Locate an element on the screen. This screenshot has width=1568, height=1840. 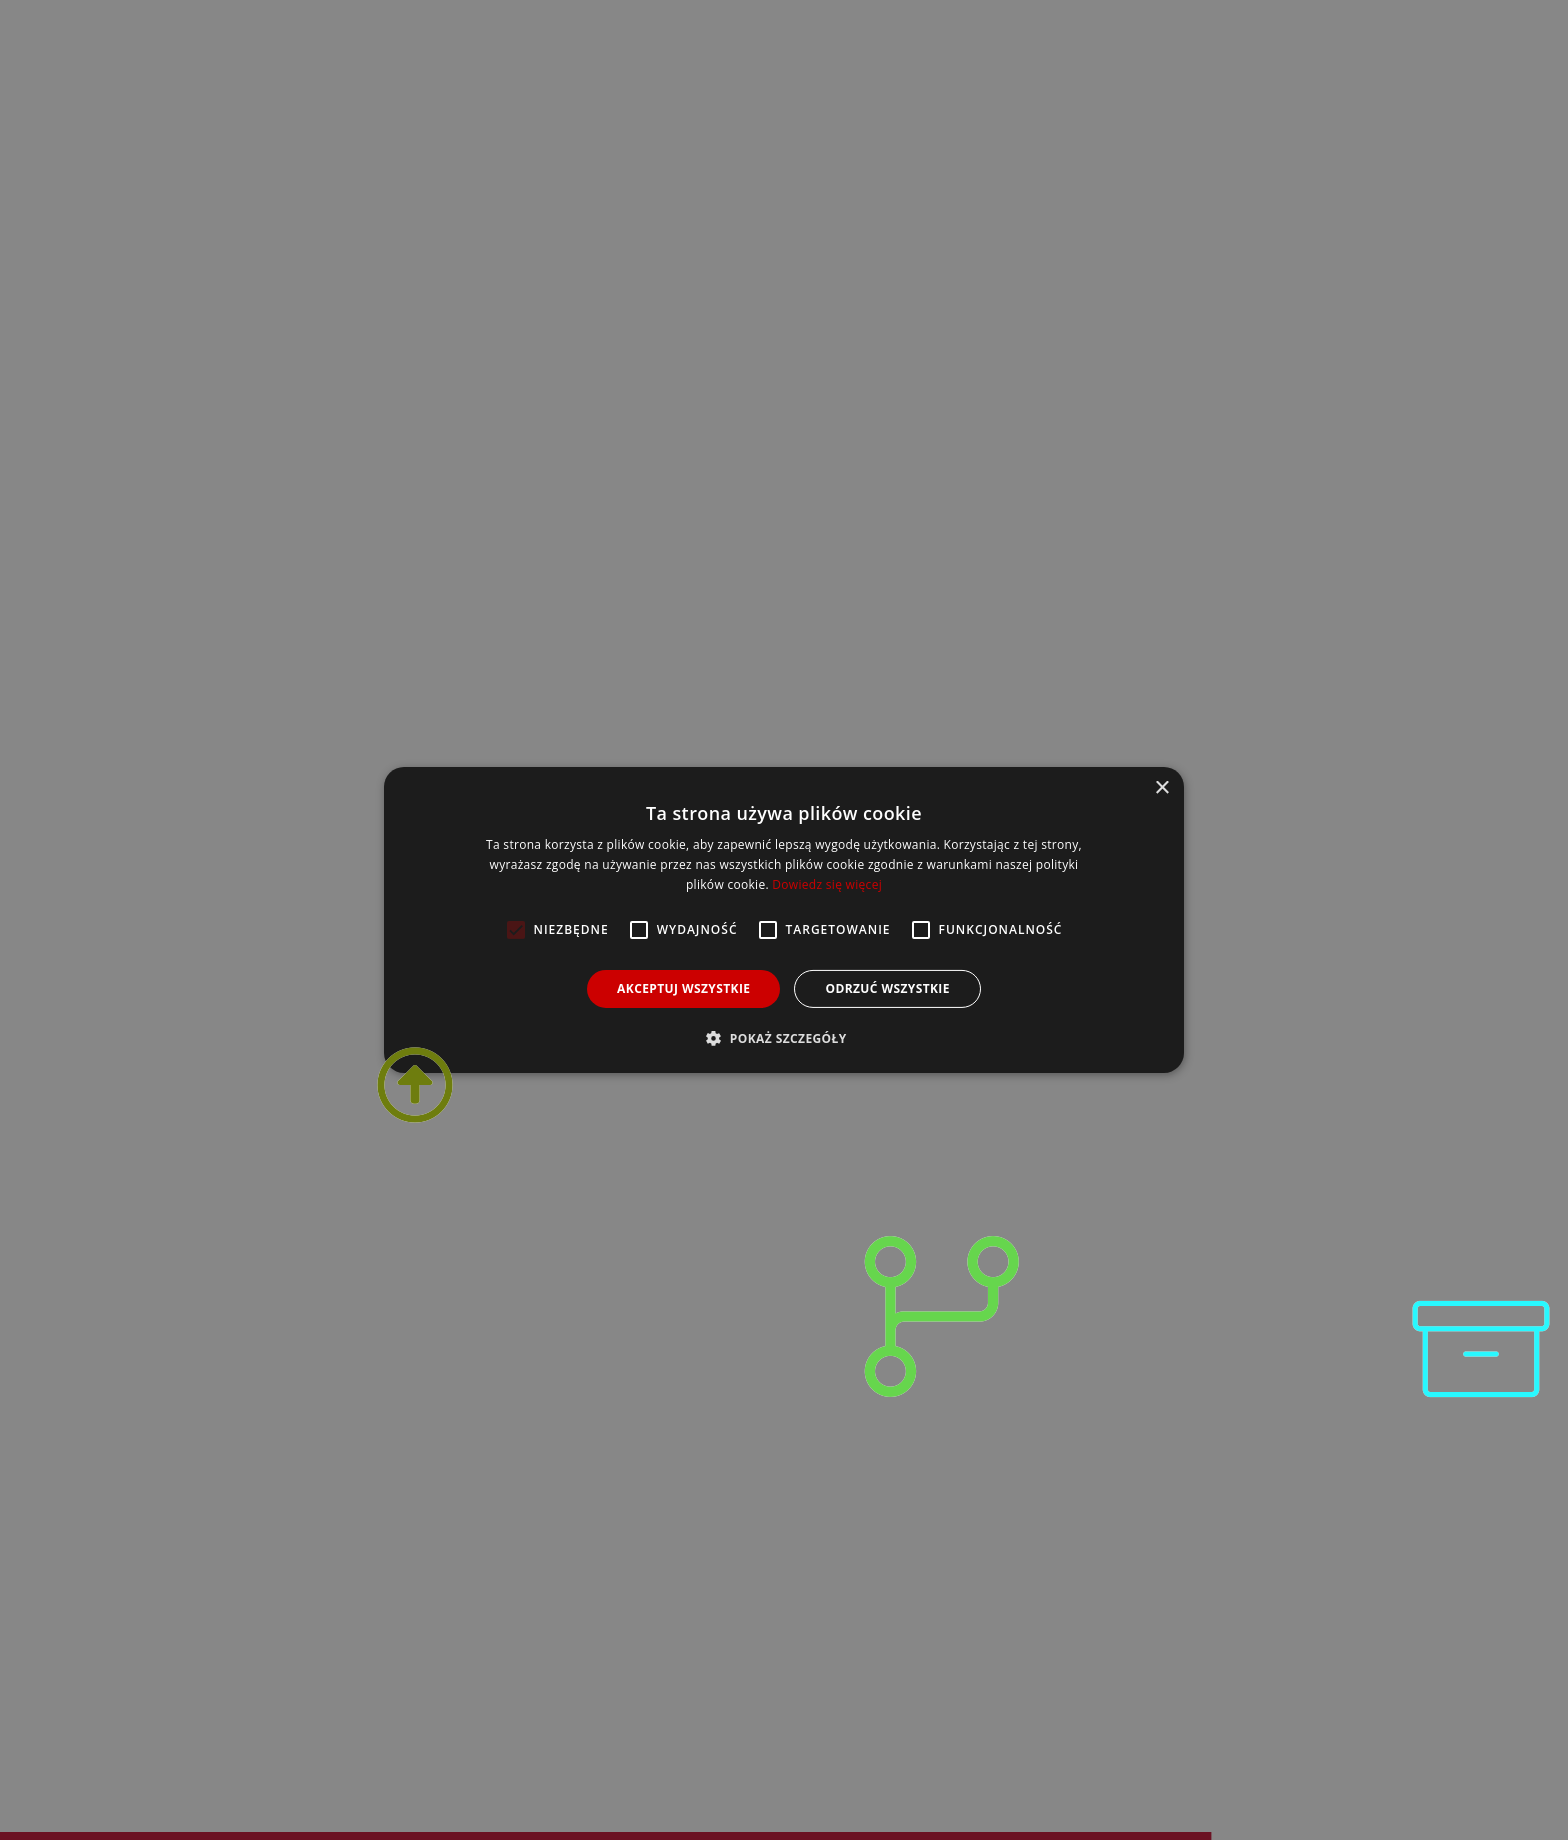
view repository branches is located at coordinates (931, 1316).